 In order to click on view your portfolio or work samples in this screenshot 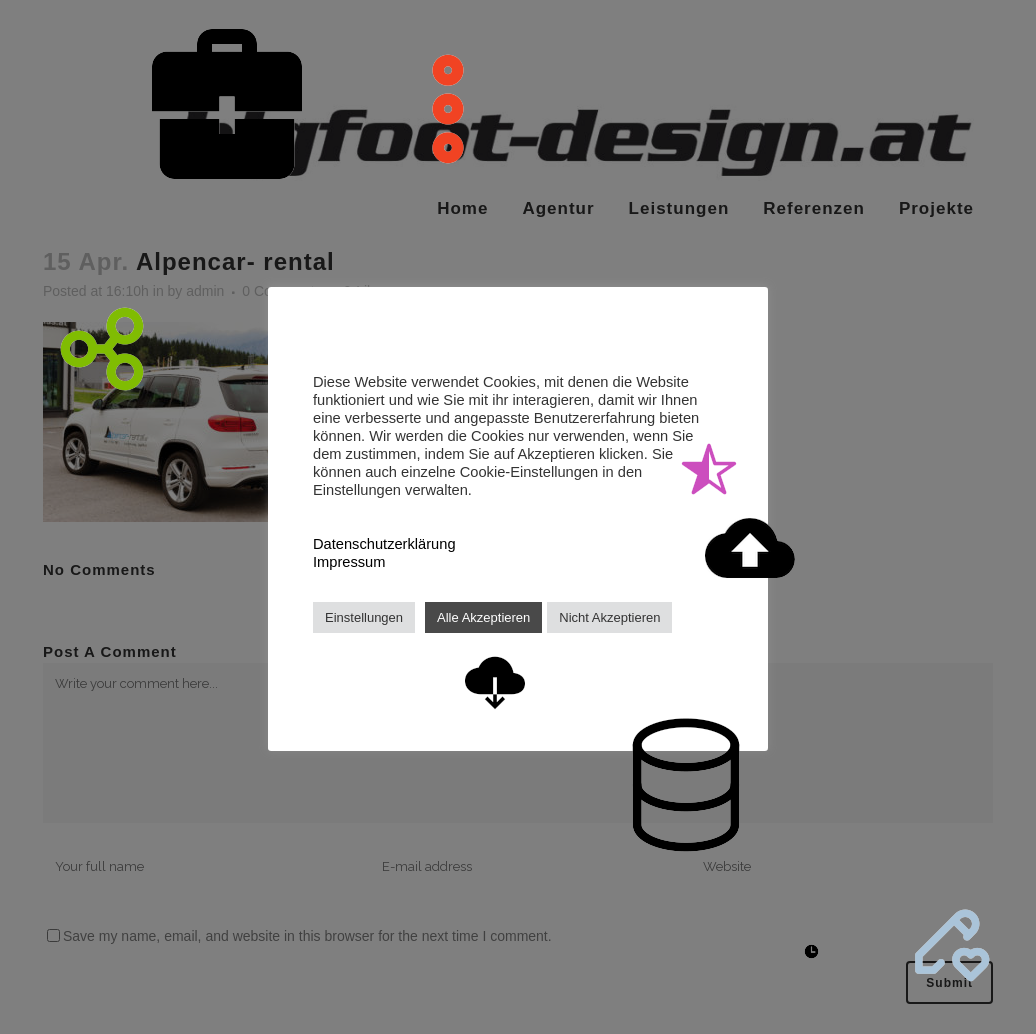, I will do `click(227, 104)`.